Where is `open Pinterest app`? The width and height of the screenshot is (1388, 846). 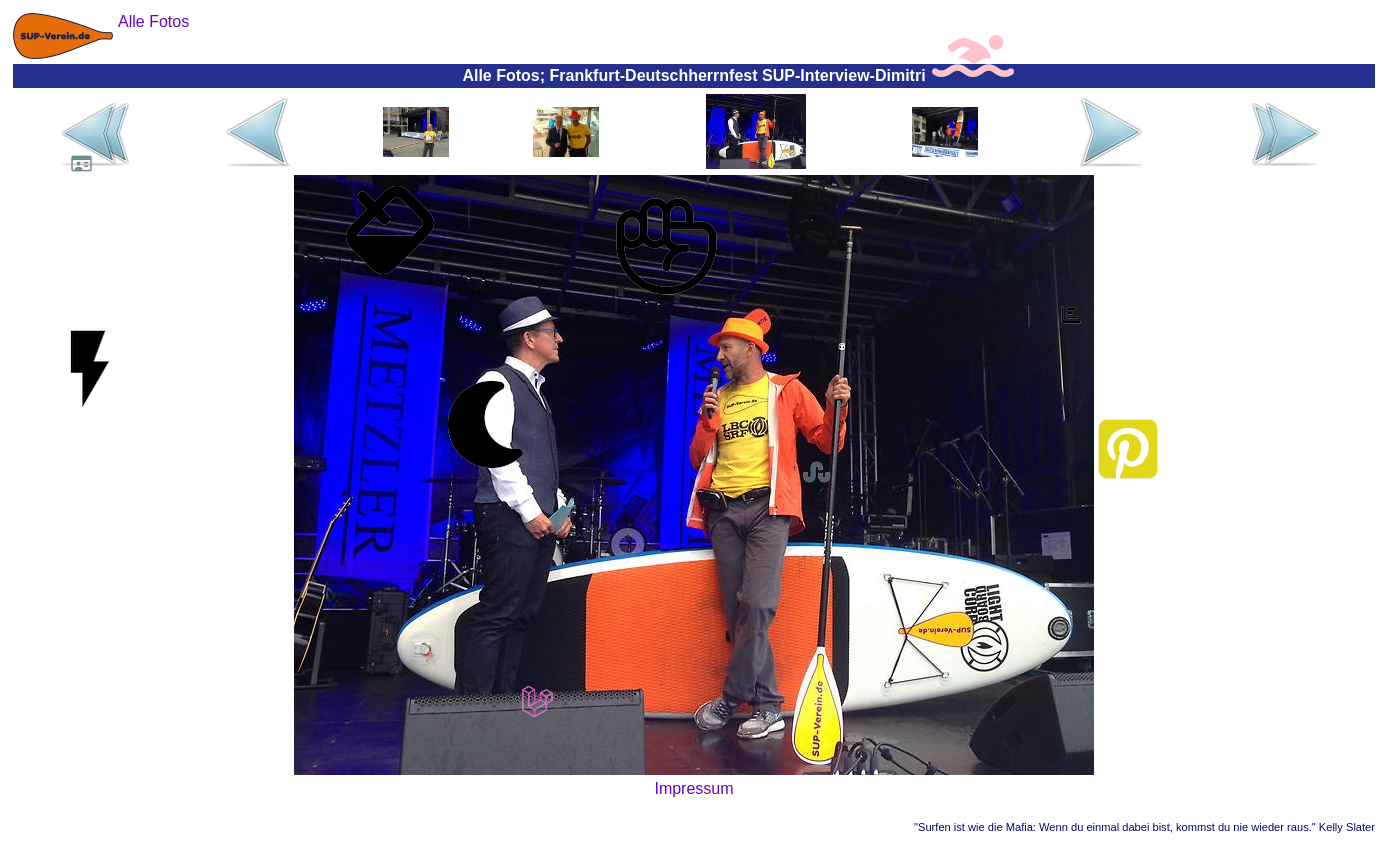 open Pinterest app is located at coordinates (1128, 449).